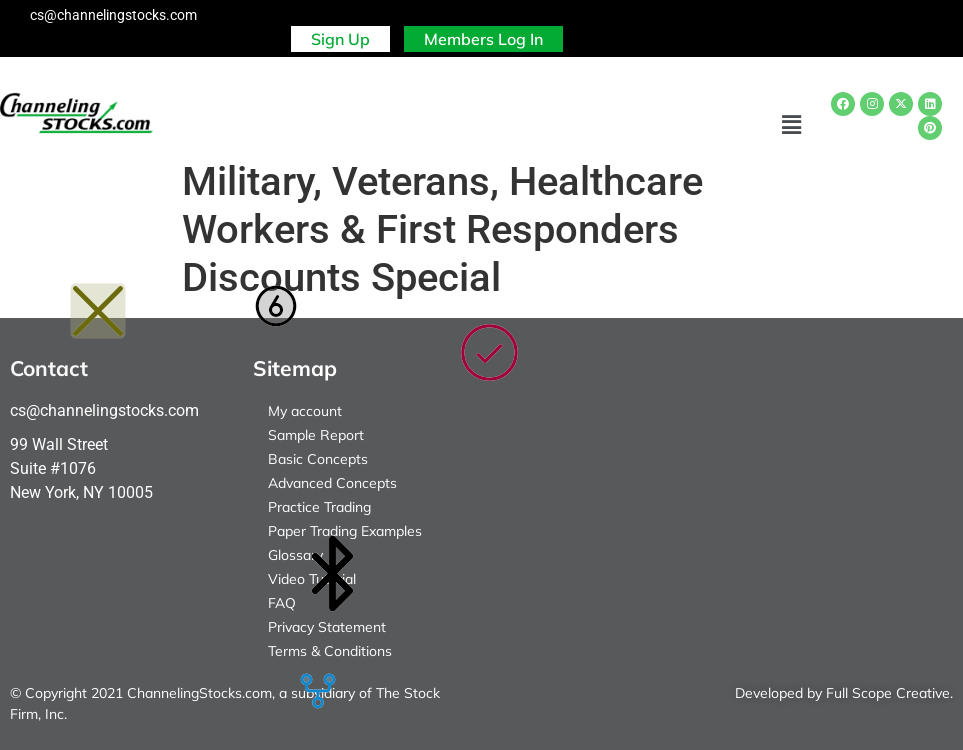  I want to click on toggle bluetooth connectivity on or off, so click(332, 573).